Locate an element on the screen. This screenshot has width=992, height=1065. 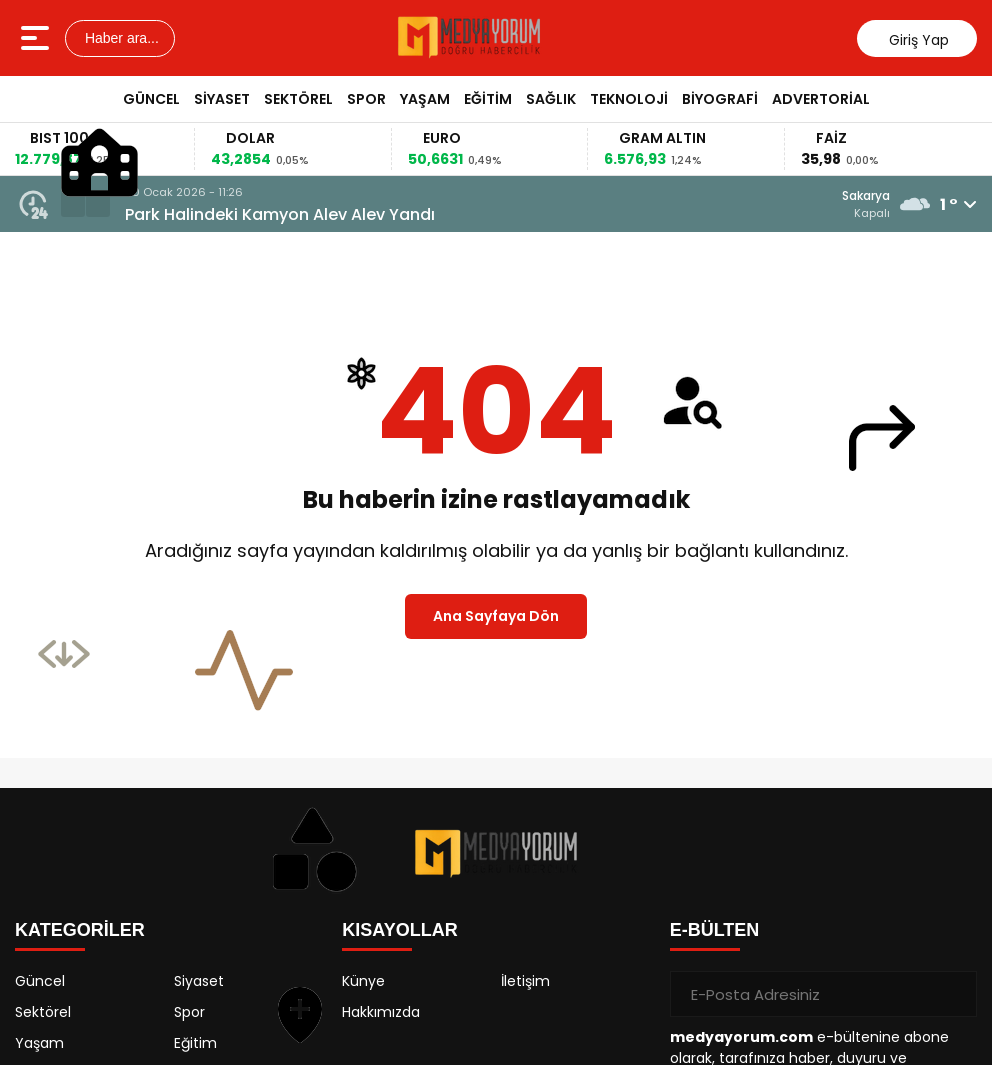
apply a vintage or retro photo filter is located at coordinates (361, 373).